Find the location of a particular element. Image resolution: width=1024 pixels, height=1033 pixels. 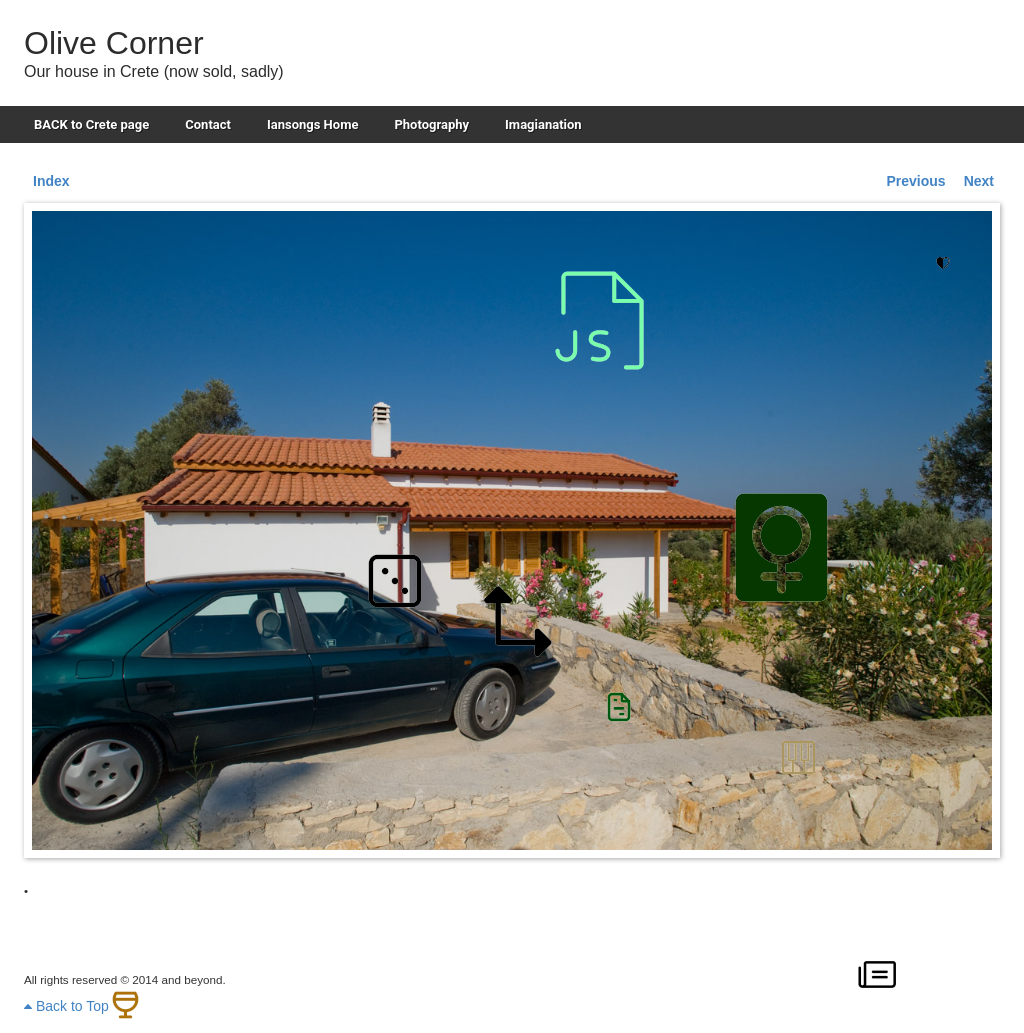

indicates partial like or favorite status is located at coordinates (943, 263).